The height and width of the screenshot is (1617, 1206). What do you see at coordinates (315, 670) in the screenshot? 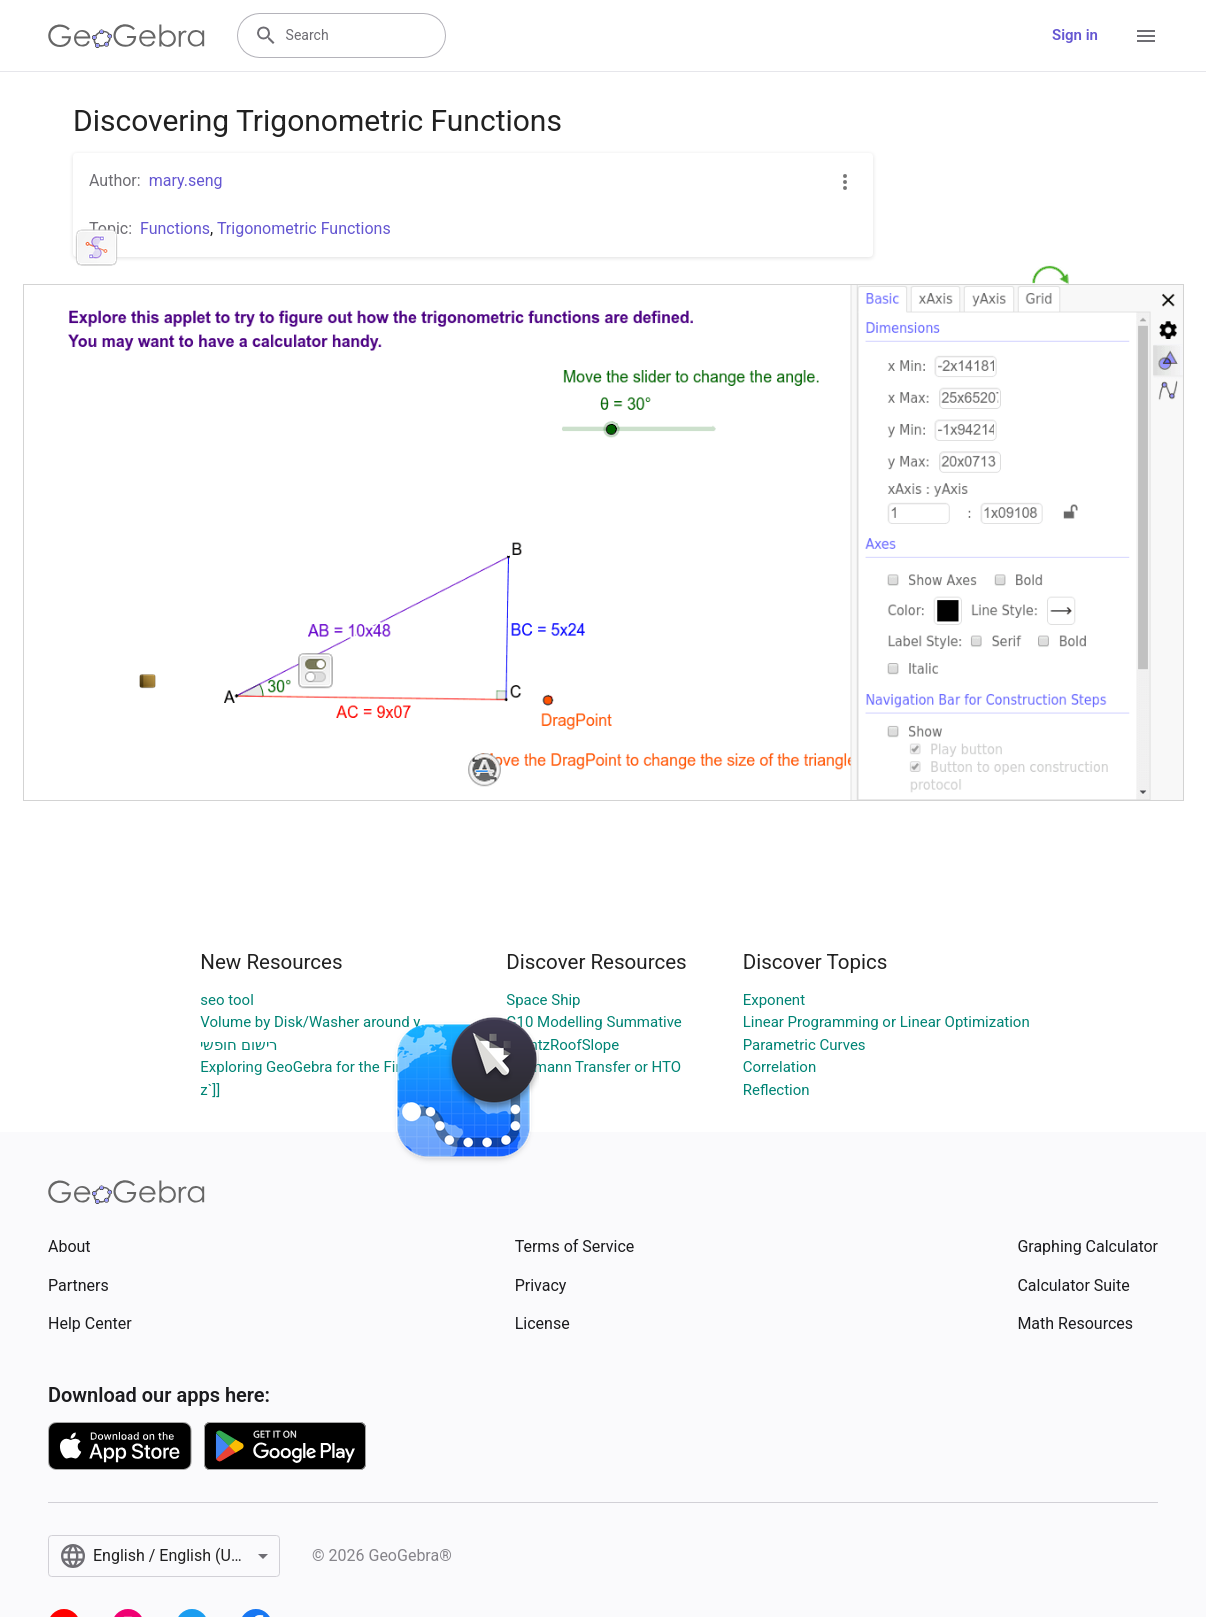
I see `open desktop preferences or settings` at bounding box center [315, 670].